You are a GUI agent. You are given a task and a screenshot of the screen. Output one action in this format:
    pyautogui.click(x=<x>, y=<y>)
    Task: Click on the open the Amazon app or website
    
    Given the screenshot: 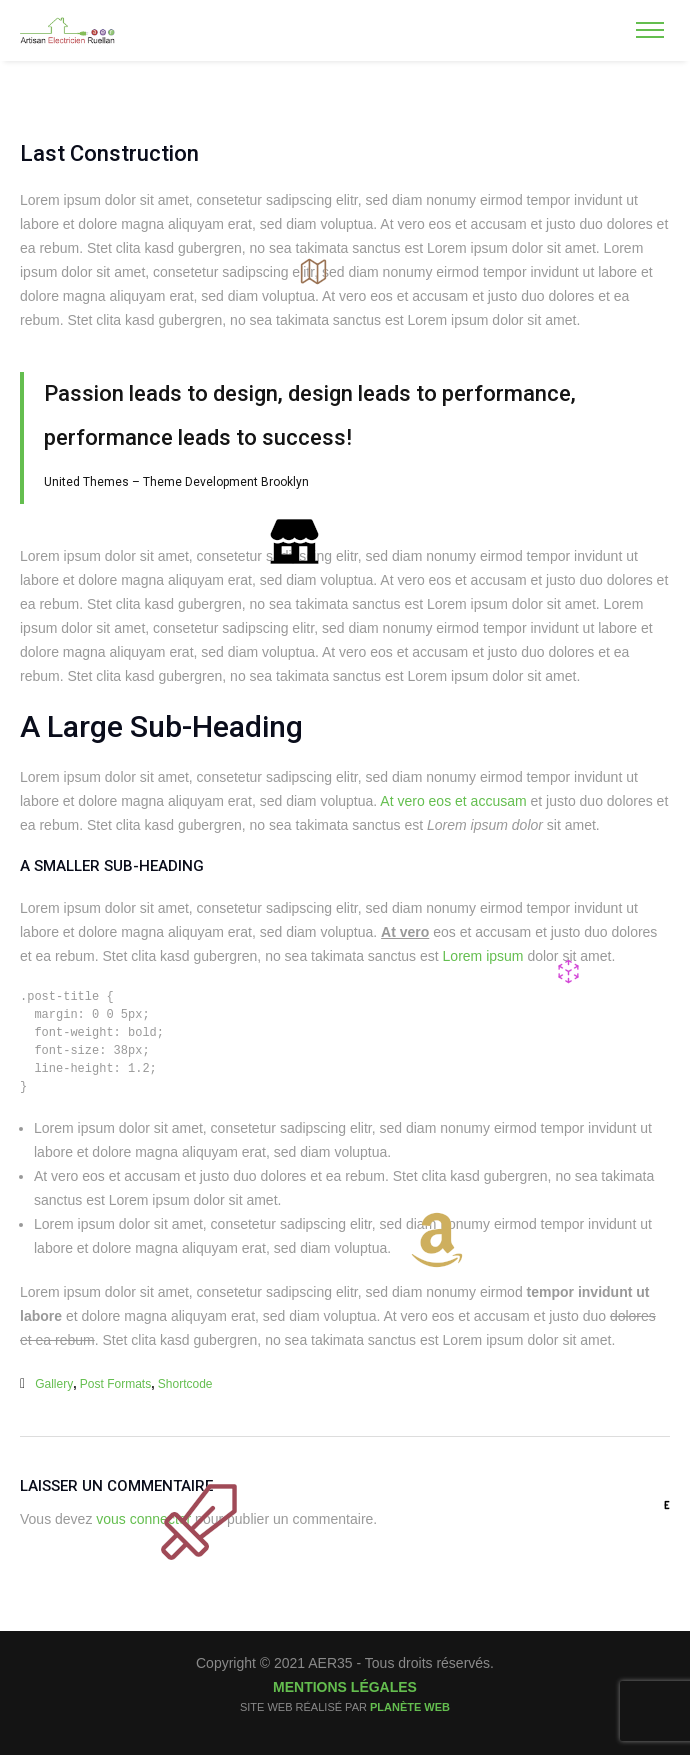 What is the action you would take?
    pyautogui.click(x=437, y=1240)
    